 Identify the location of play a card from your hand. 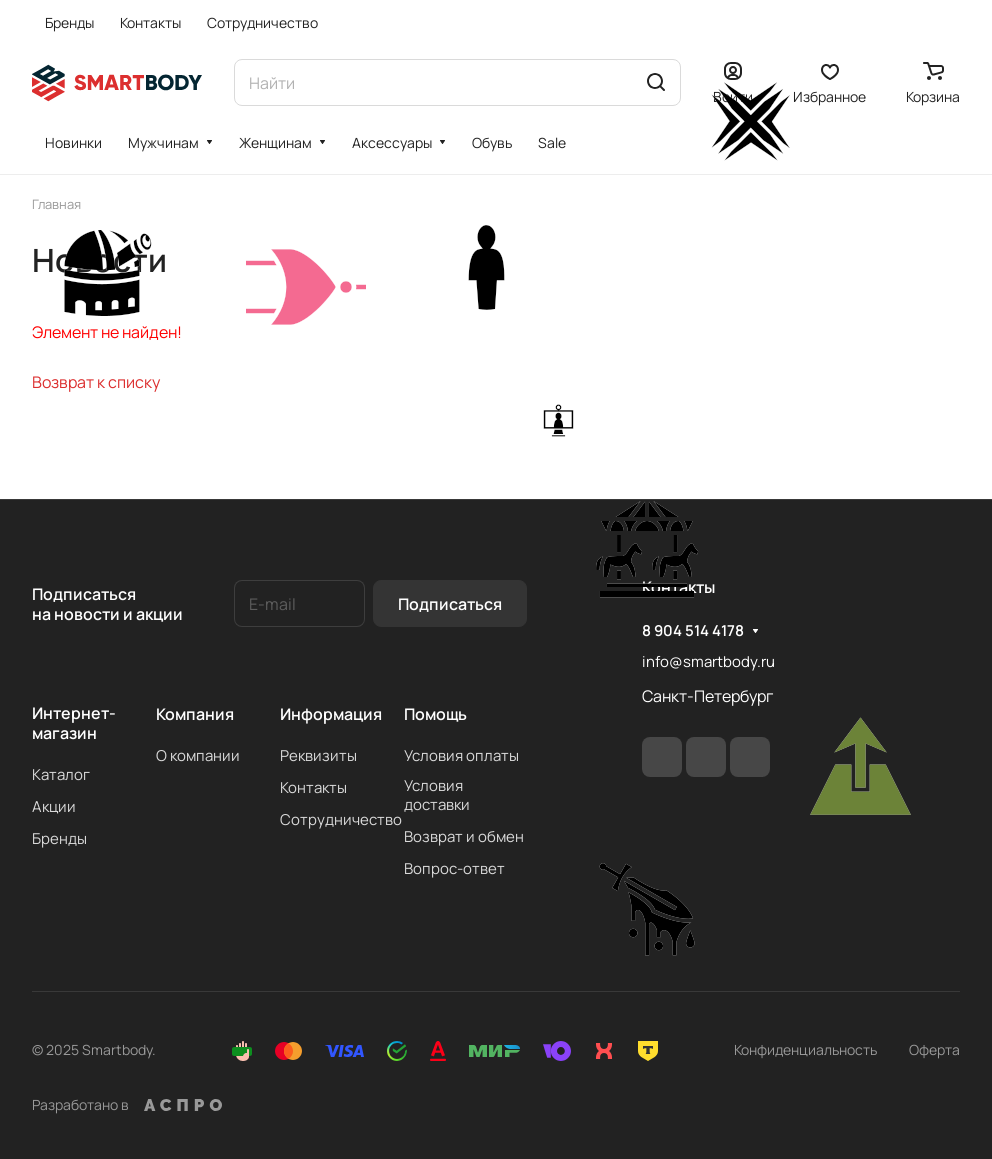
(860, 764).